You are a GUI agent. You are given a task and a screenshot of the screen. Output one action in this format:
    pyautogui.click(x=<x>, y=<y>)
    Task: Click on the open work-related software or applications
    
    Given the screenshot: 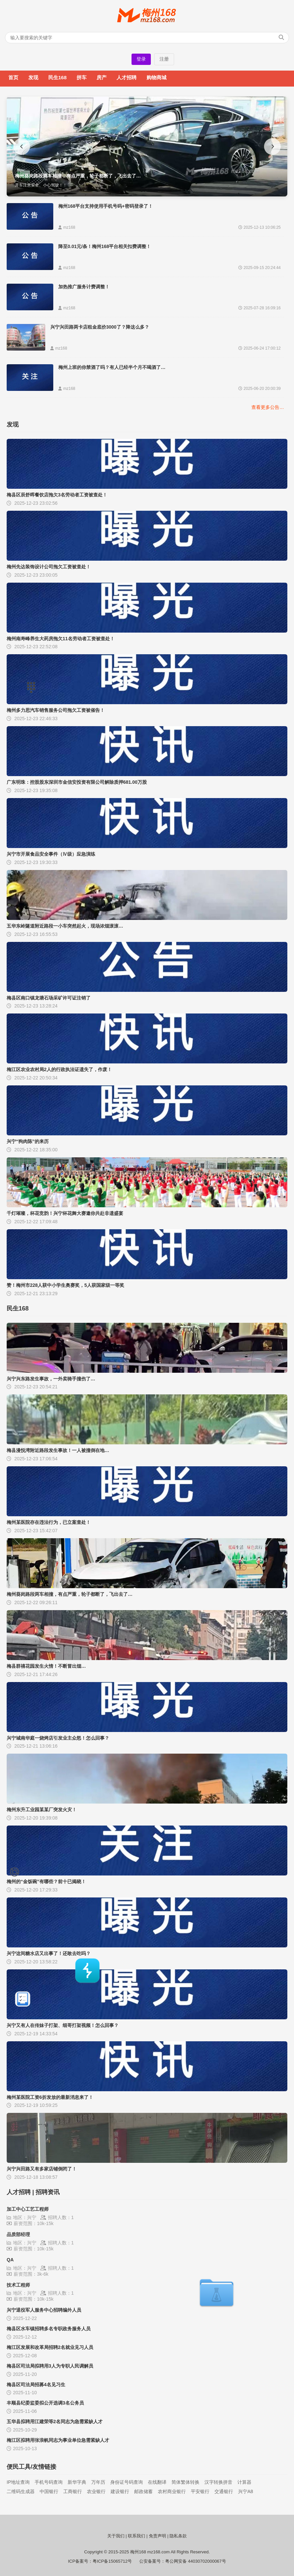 What is the action you would take?
    pyautogui.click(x=23, y=1999)
    